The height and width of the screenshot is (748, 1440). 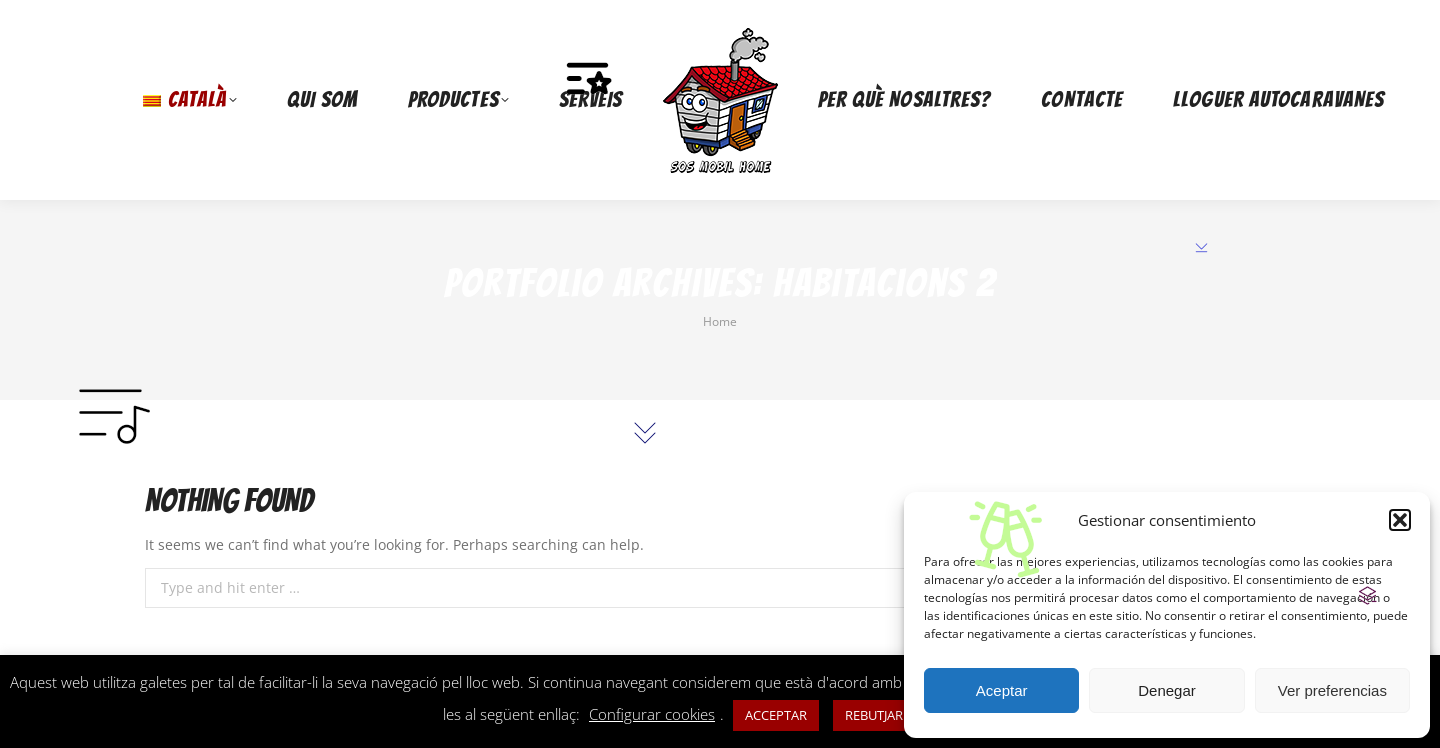 What do you see at coordinates (1201, 247) in the screenshot?
I see `collapse content or section` at bounding box center [1201, 247].